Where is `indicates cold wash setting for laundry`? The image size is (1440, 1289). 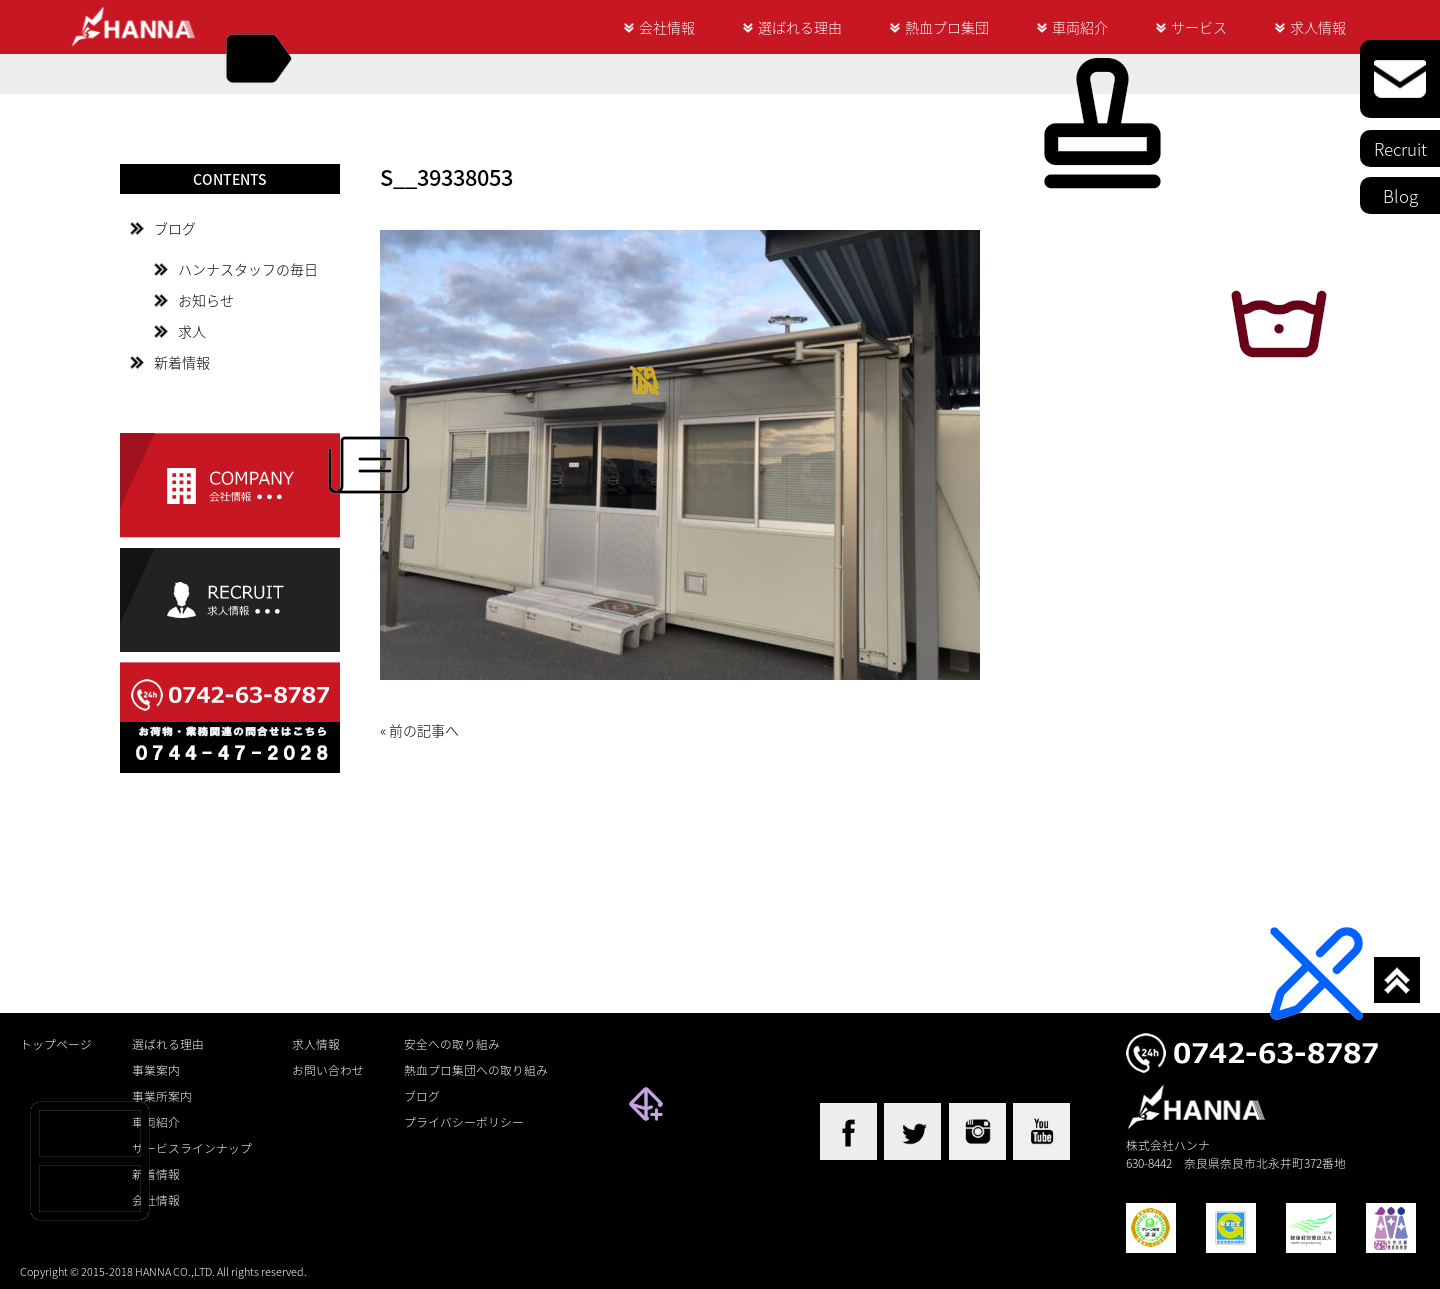
indicates cold wash setting for laundry is located at coordinates (1279, 324).